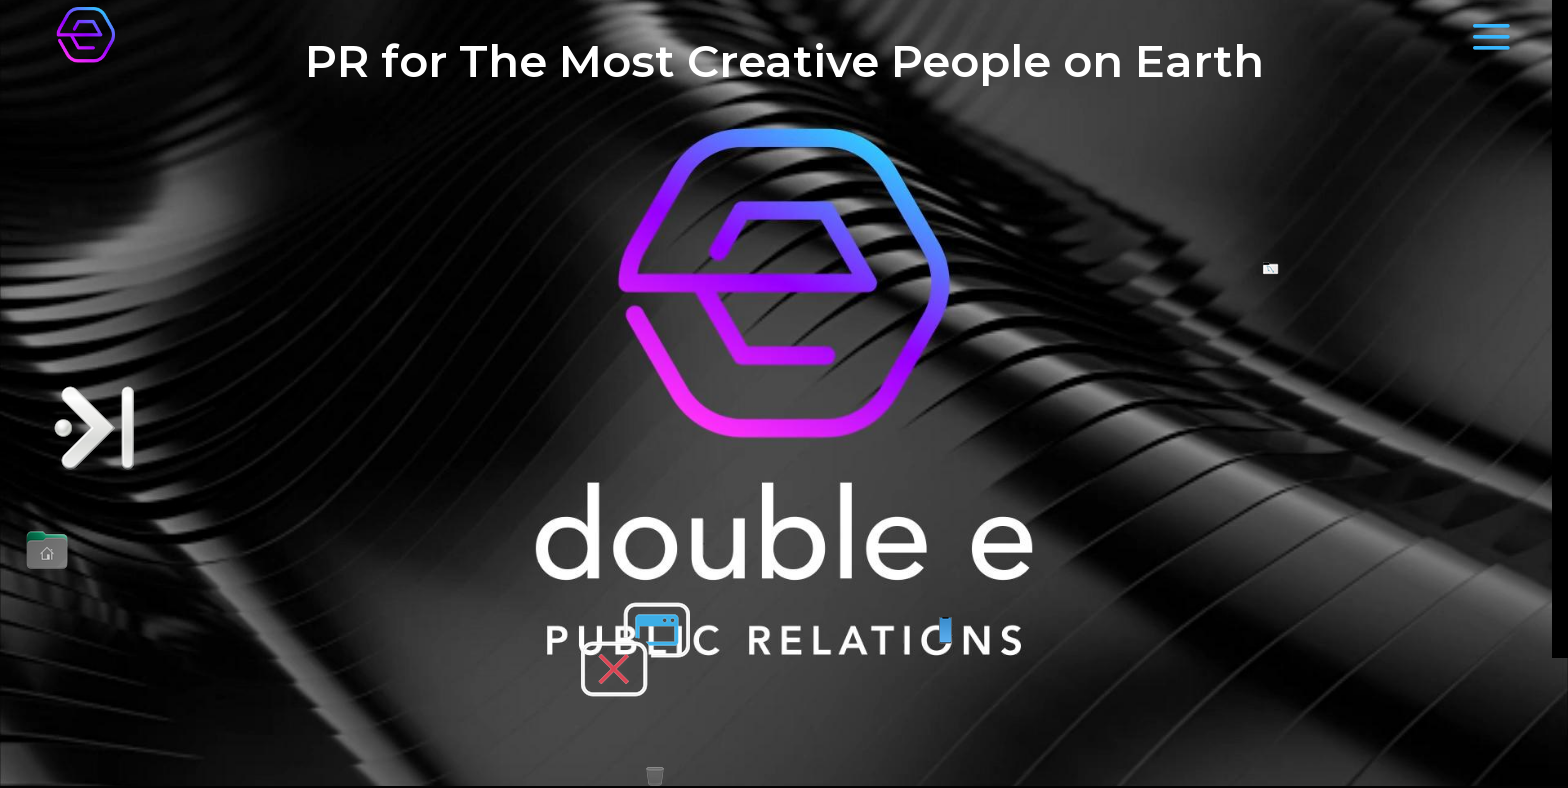 The height and width of the screenshot is (788, 1568). Describe the element at coordinates (635, 649) in the screenshot. I see `disconnect or shut down external display` at that location.